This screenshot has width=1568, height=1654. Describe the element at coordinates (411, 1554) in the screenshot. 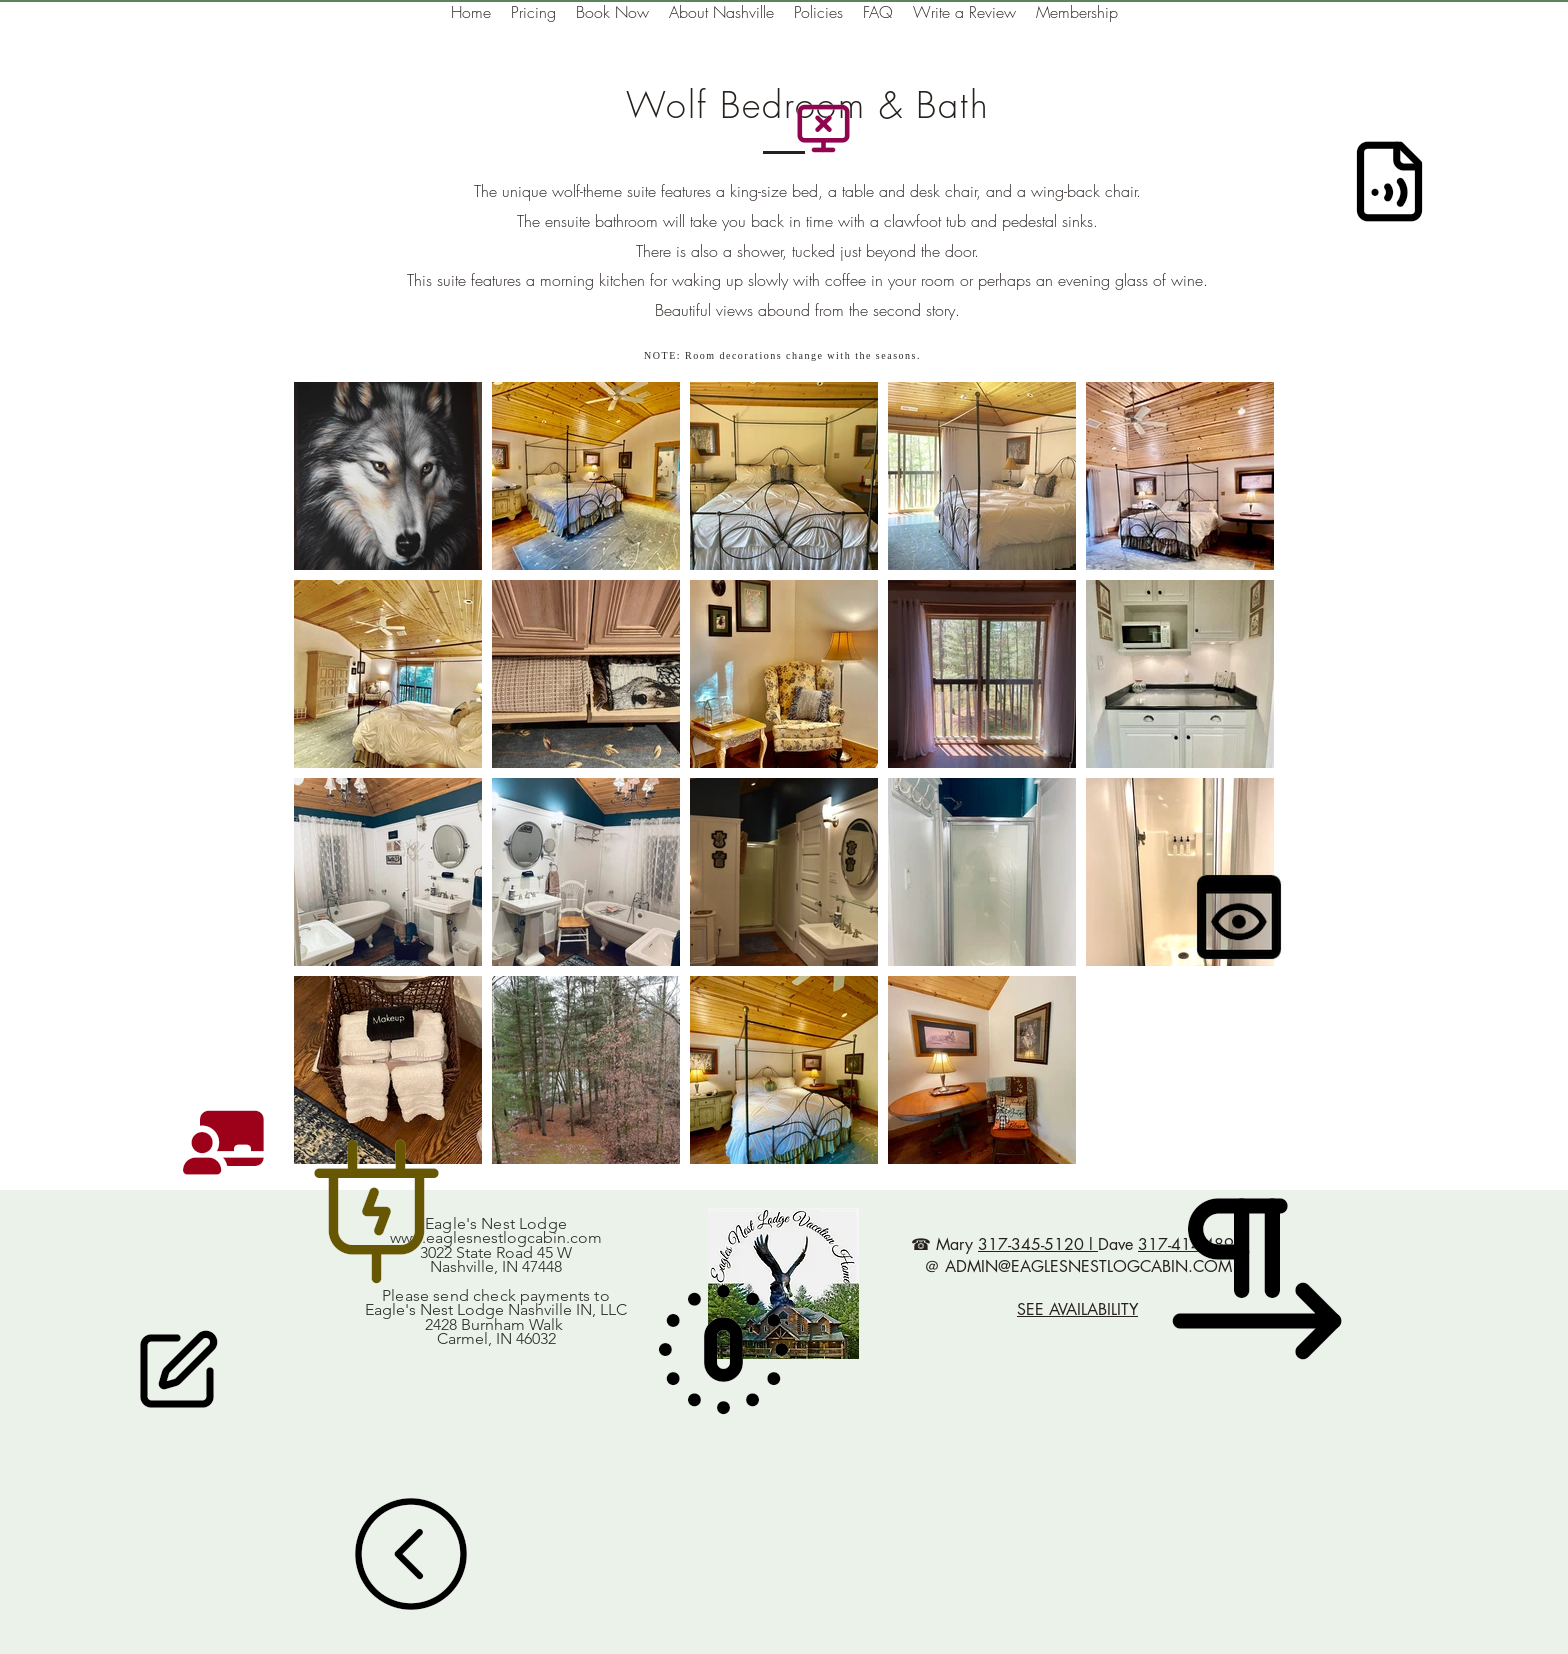

I see `go back to the previous screen` at that location.